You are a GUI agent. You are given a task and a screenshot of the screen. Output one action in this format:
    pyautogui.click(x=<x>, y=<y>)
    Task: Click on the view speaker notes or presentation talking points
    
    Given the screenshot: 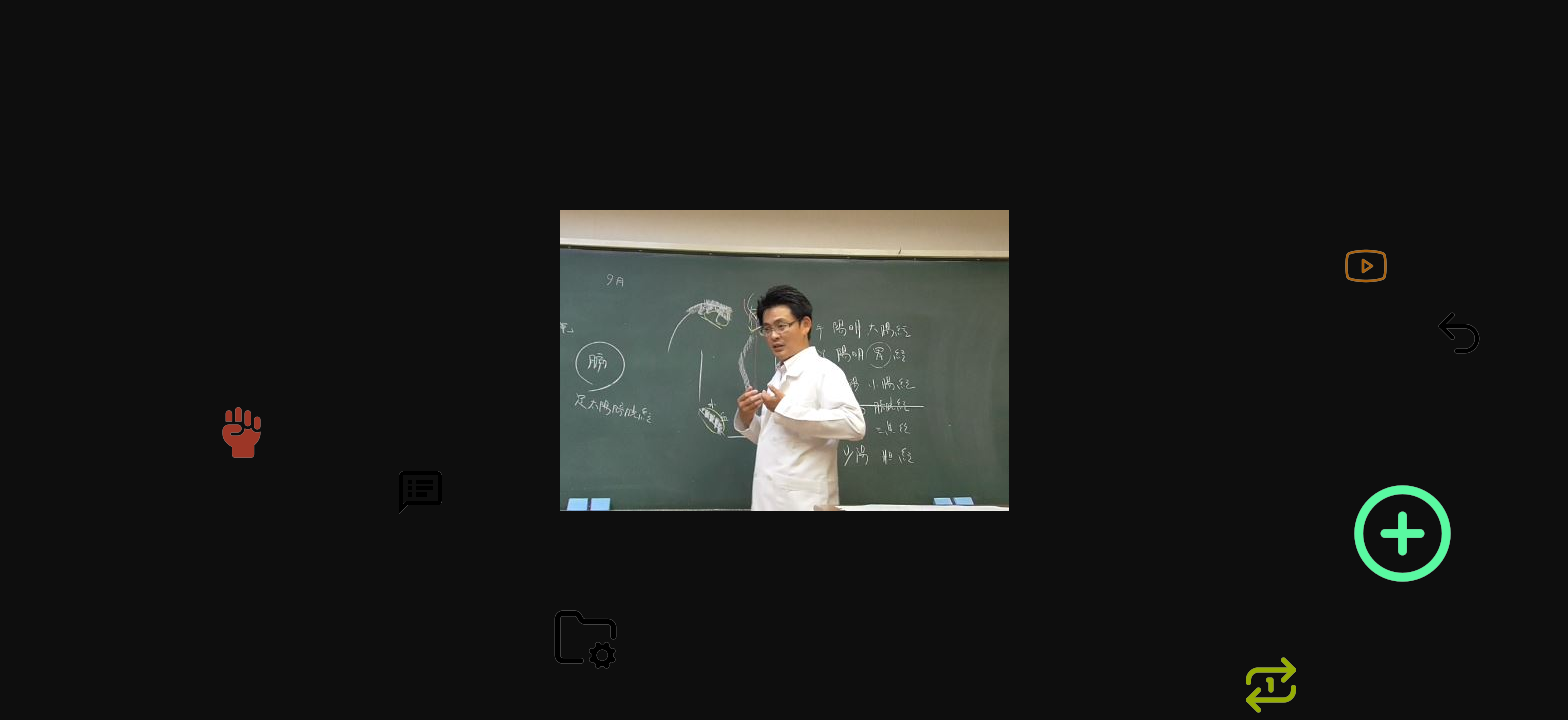 What is the action you would take?
    pyautogui.click(x=420, y=492)
    